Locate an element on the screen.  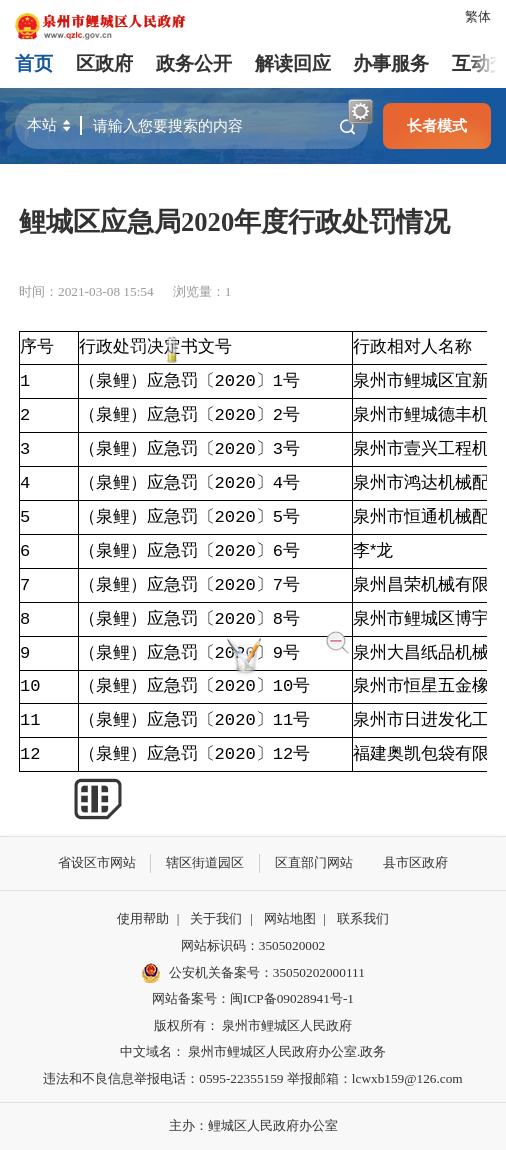
zoom out to see more content is located at coordinates (337, 642).